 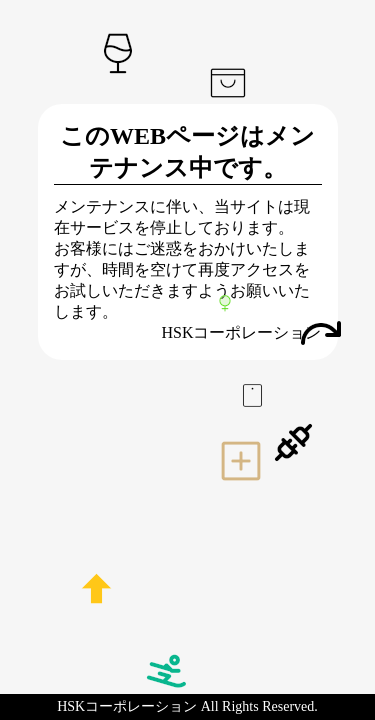 What do you see at coordinates (252, 395) in the screenshot?
I see `access tablet camera settings` at bounding box center [252, 395].